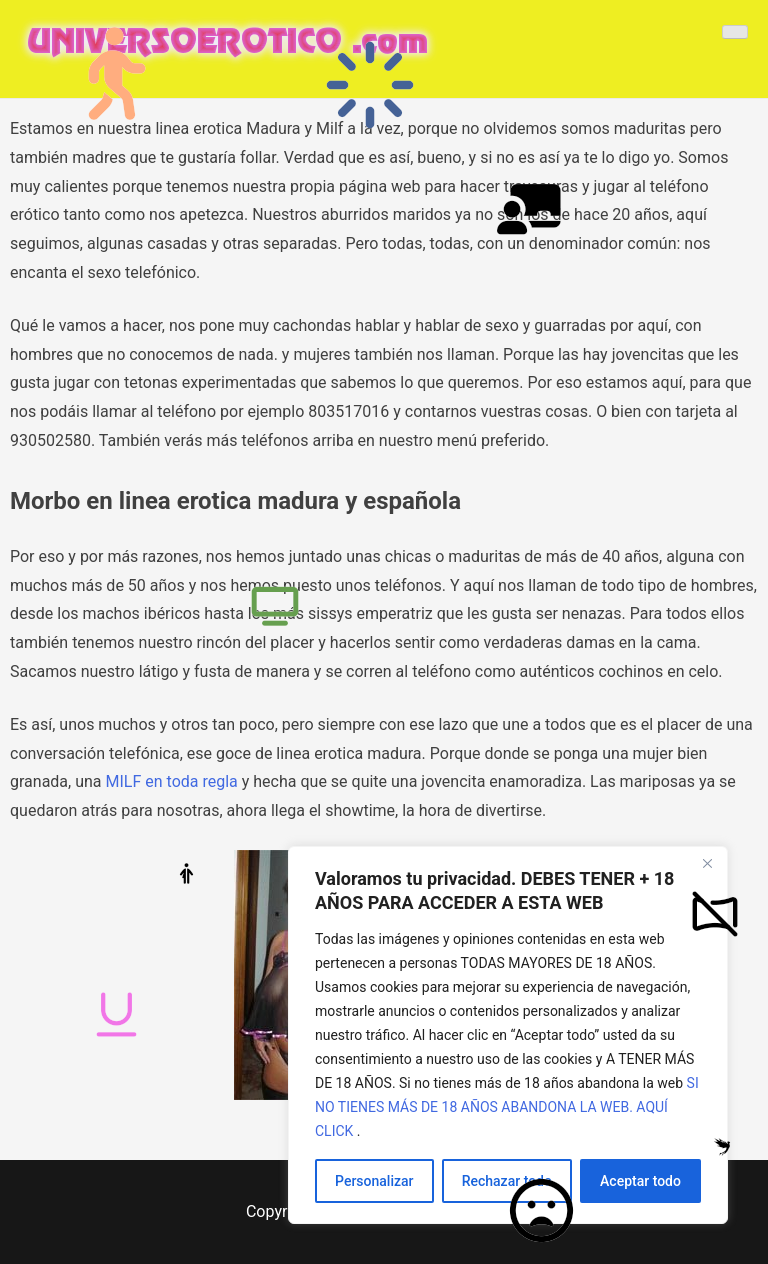 This screenshot has height=1264, width=768. Describe the element at coordinates (715, 914) in the screenshot. I see `disable horizontal panorama mode` at that location.